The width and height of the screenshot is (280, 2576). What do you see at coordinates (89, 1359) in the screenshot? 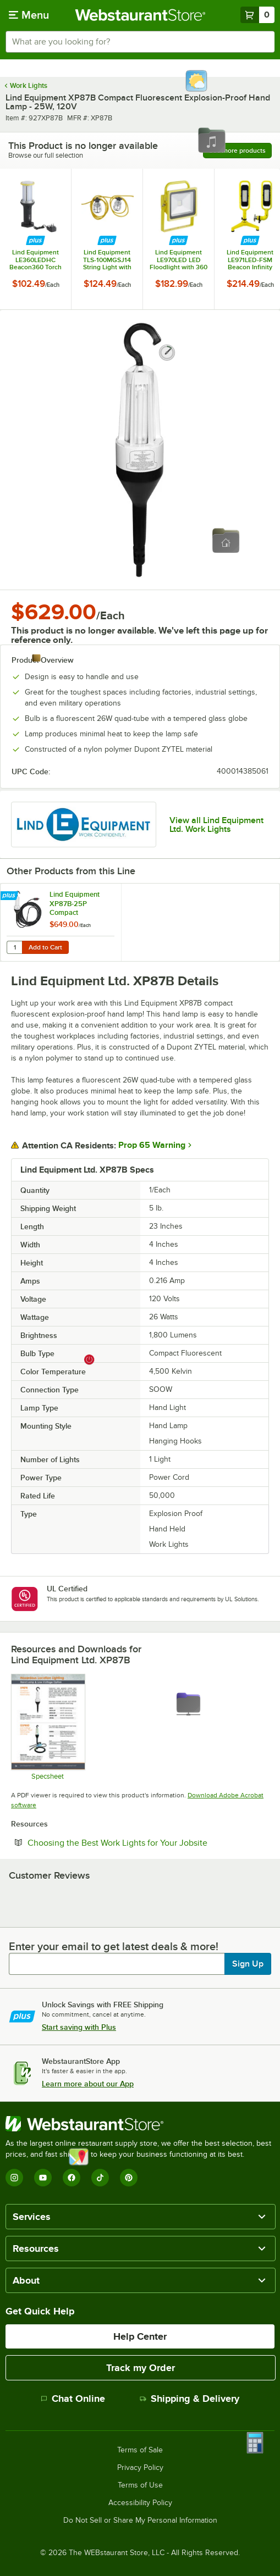
I see `shut down or power off the system` at bounding box center [89, 1359].